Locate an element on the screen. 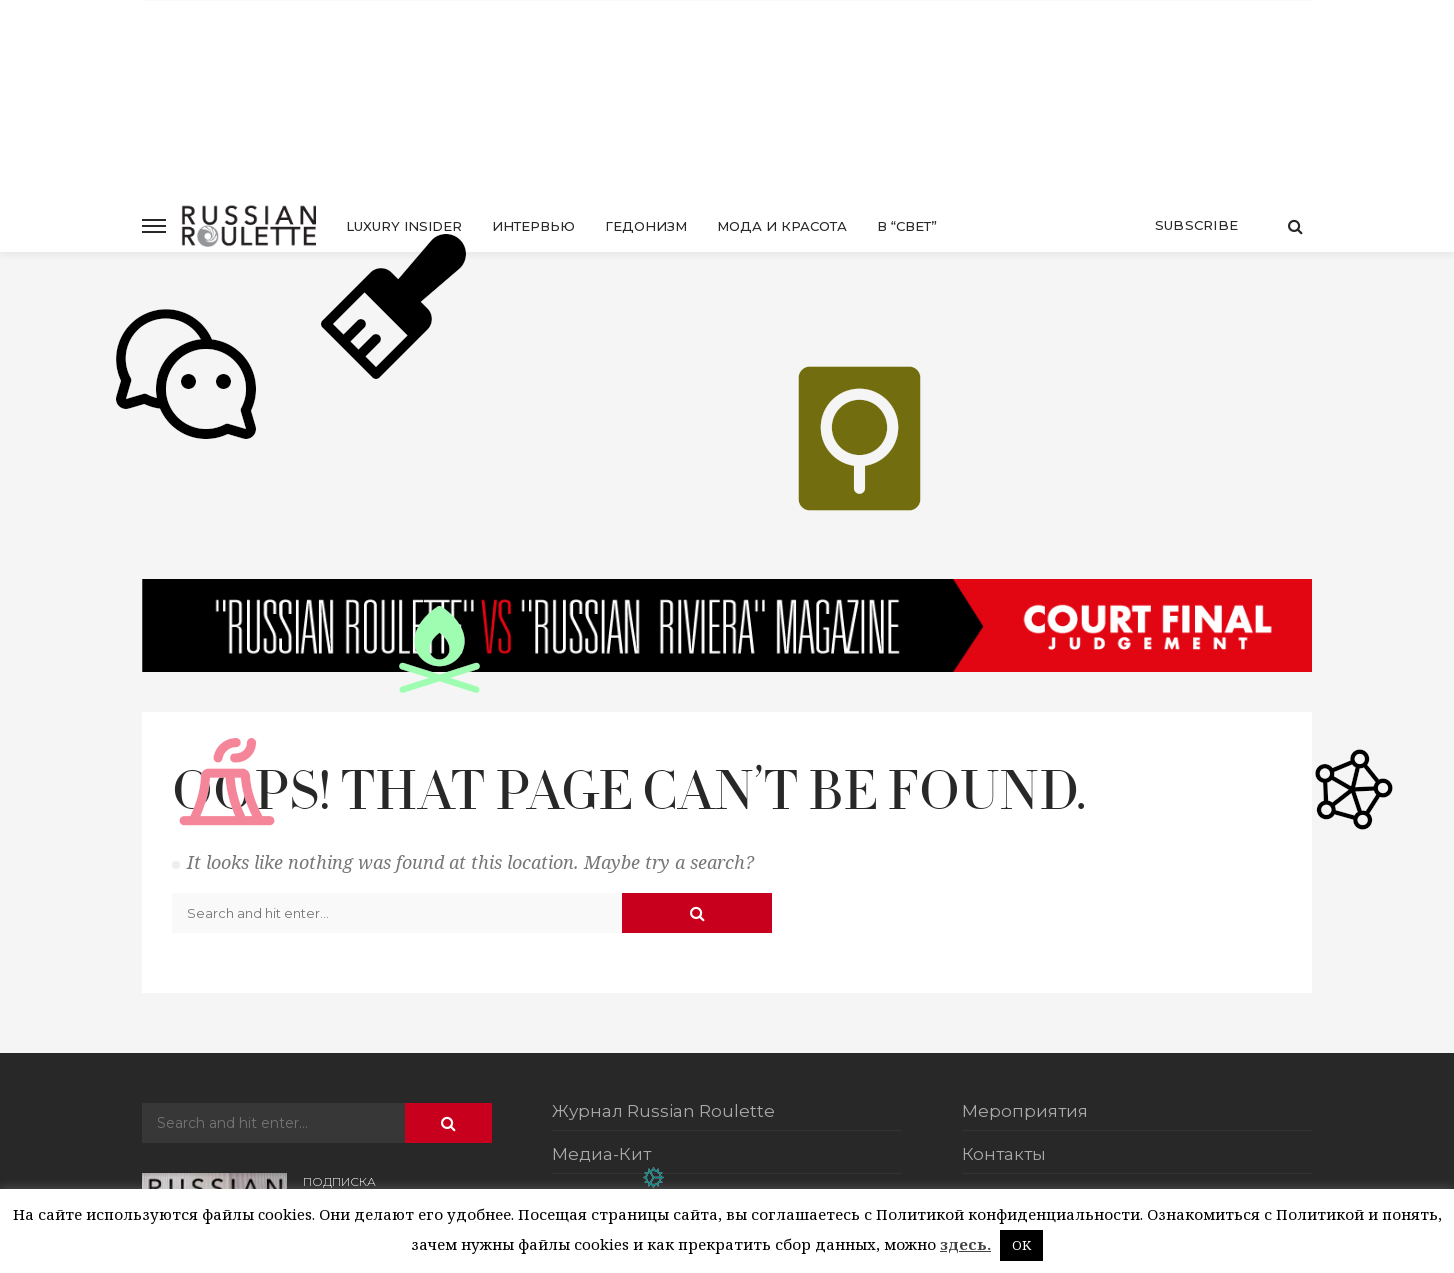 The width and height of the screenshot is (1454, 1273). access settings or preferences is located at coordinates (653, 1177).